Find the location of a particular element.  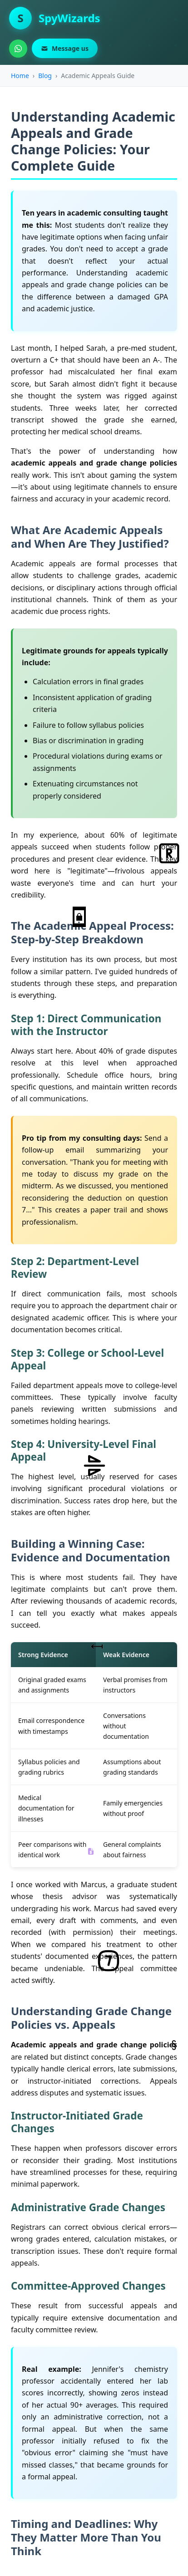

indicates a legal or terms section is located at coordinates (174, 2045).